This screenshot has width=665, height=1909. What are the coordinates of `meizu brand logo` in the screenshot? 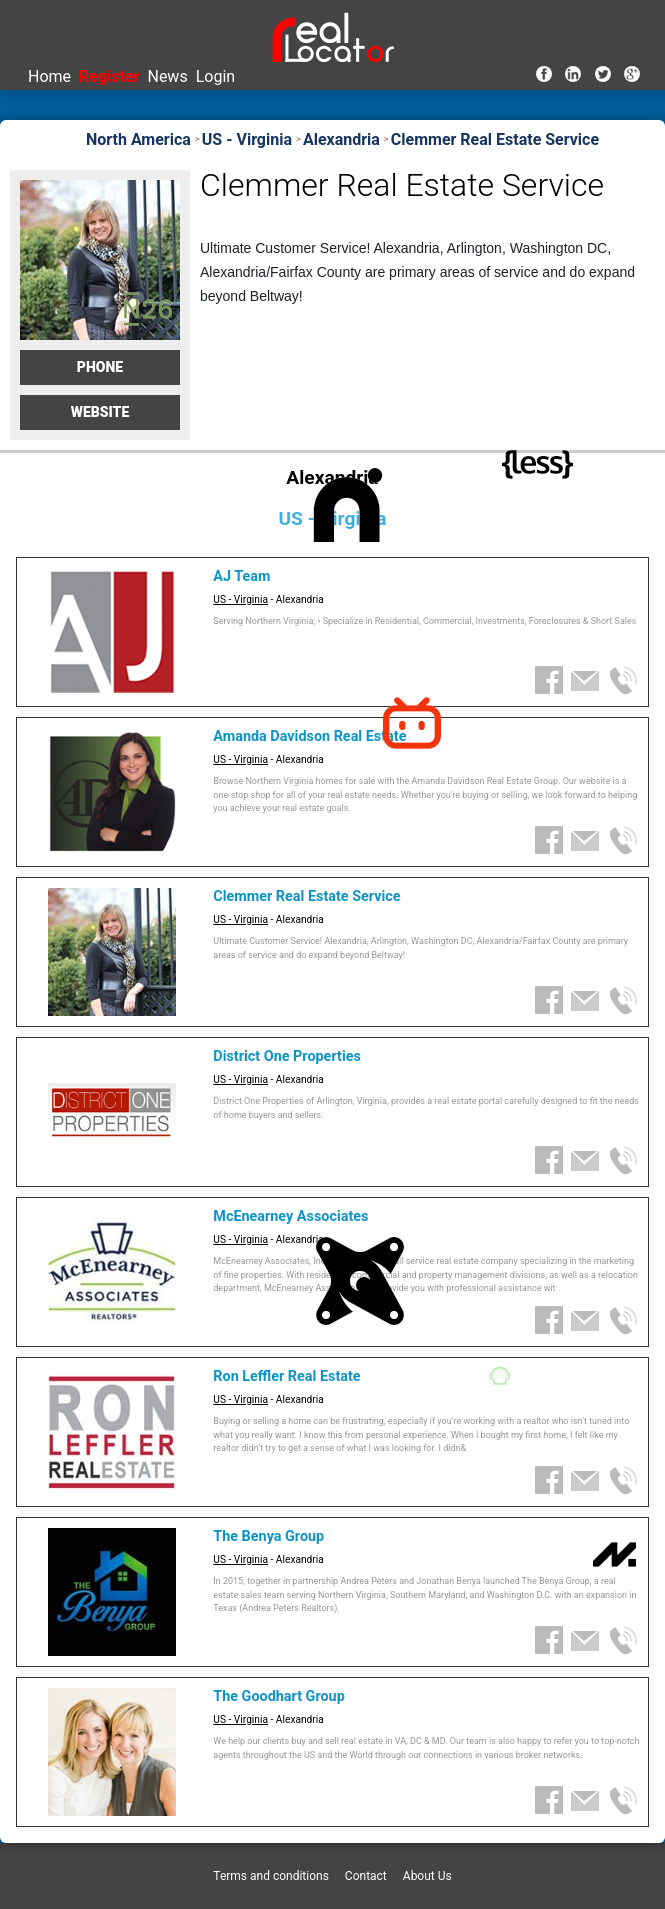 It's located at (614, 1554).